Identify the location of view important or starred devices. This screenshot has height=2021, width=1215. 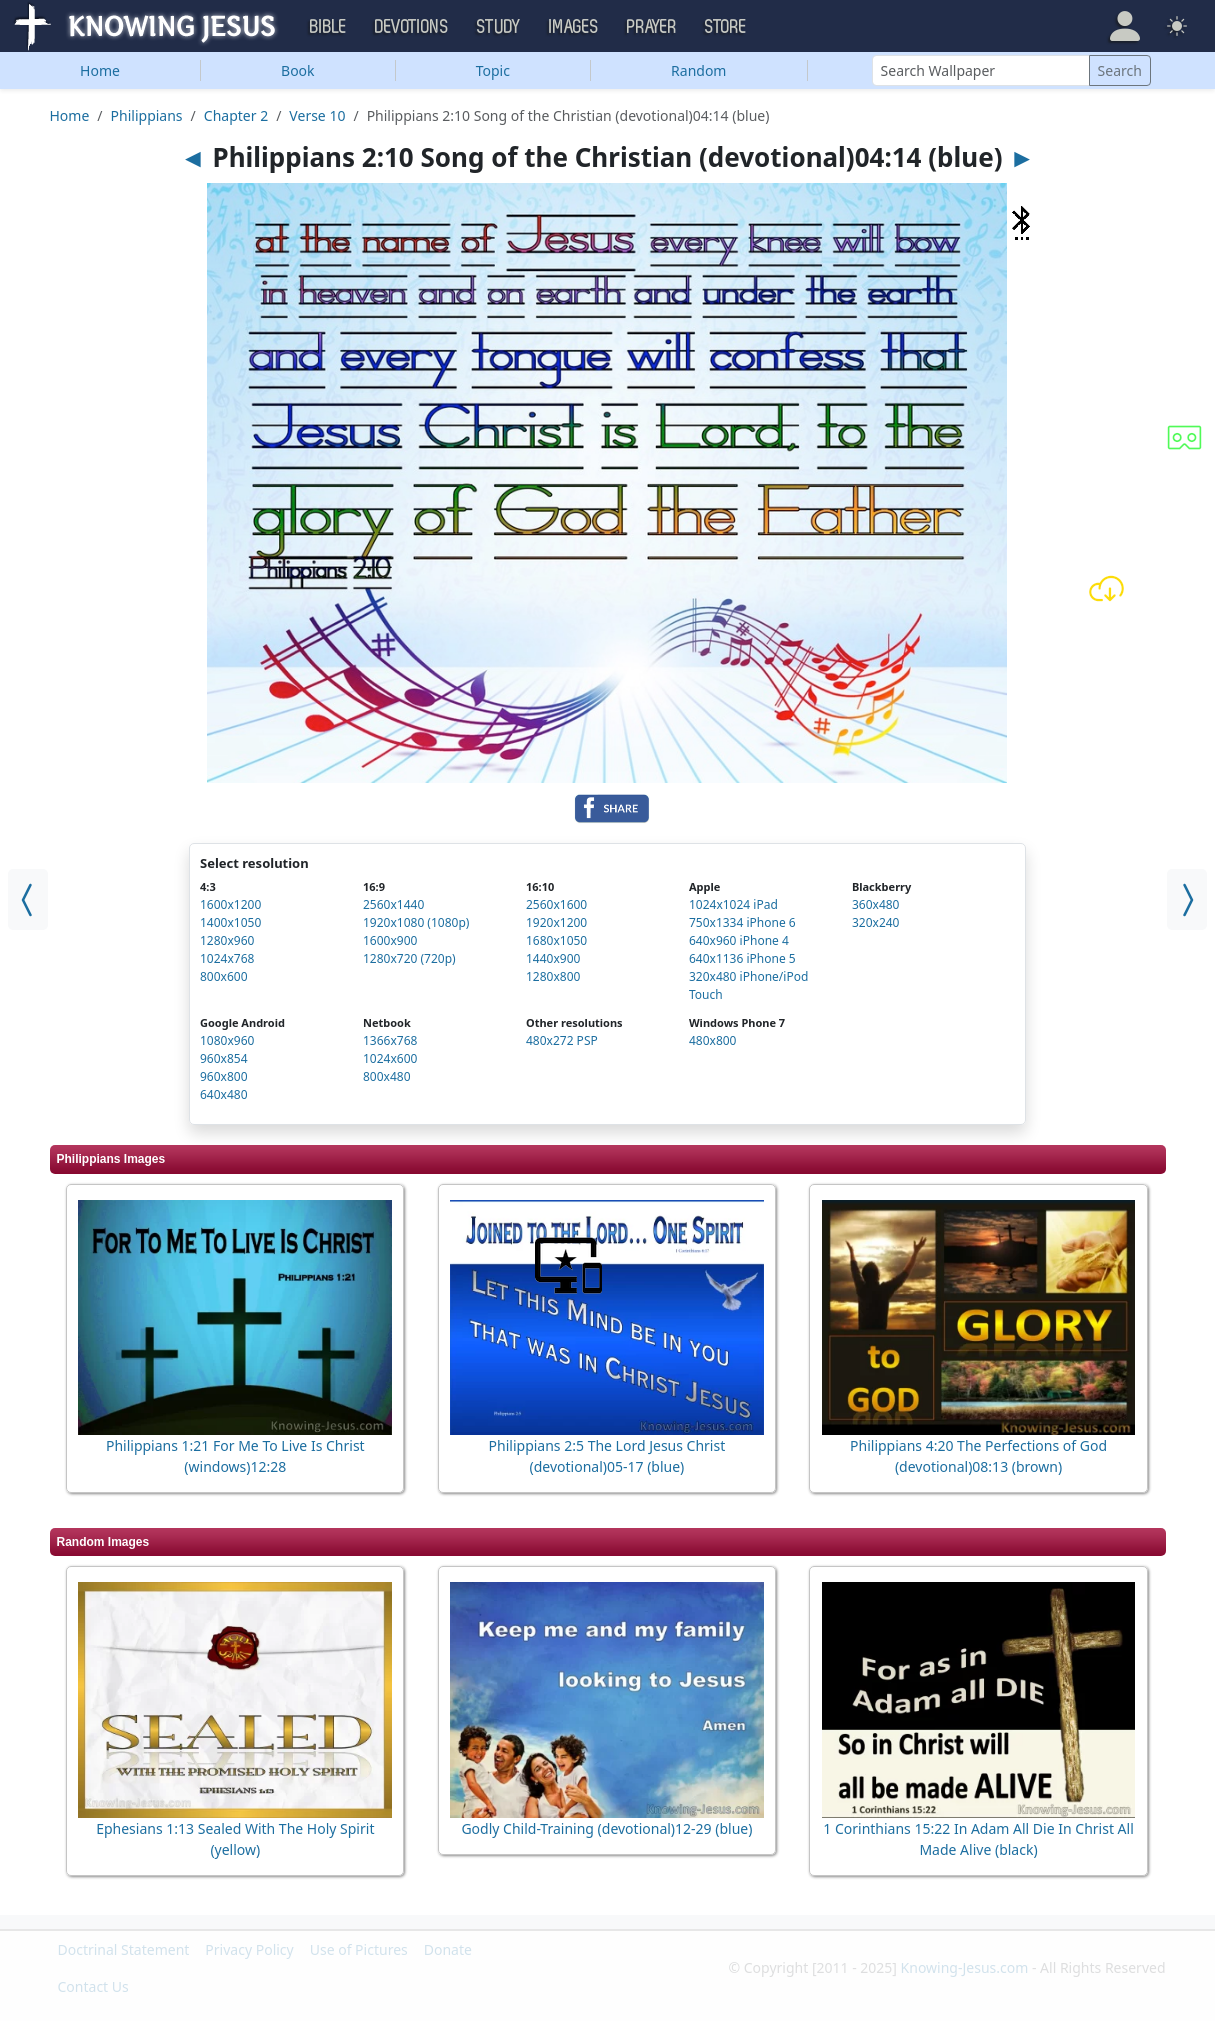
(568, 1265).